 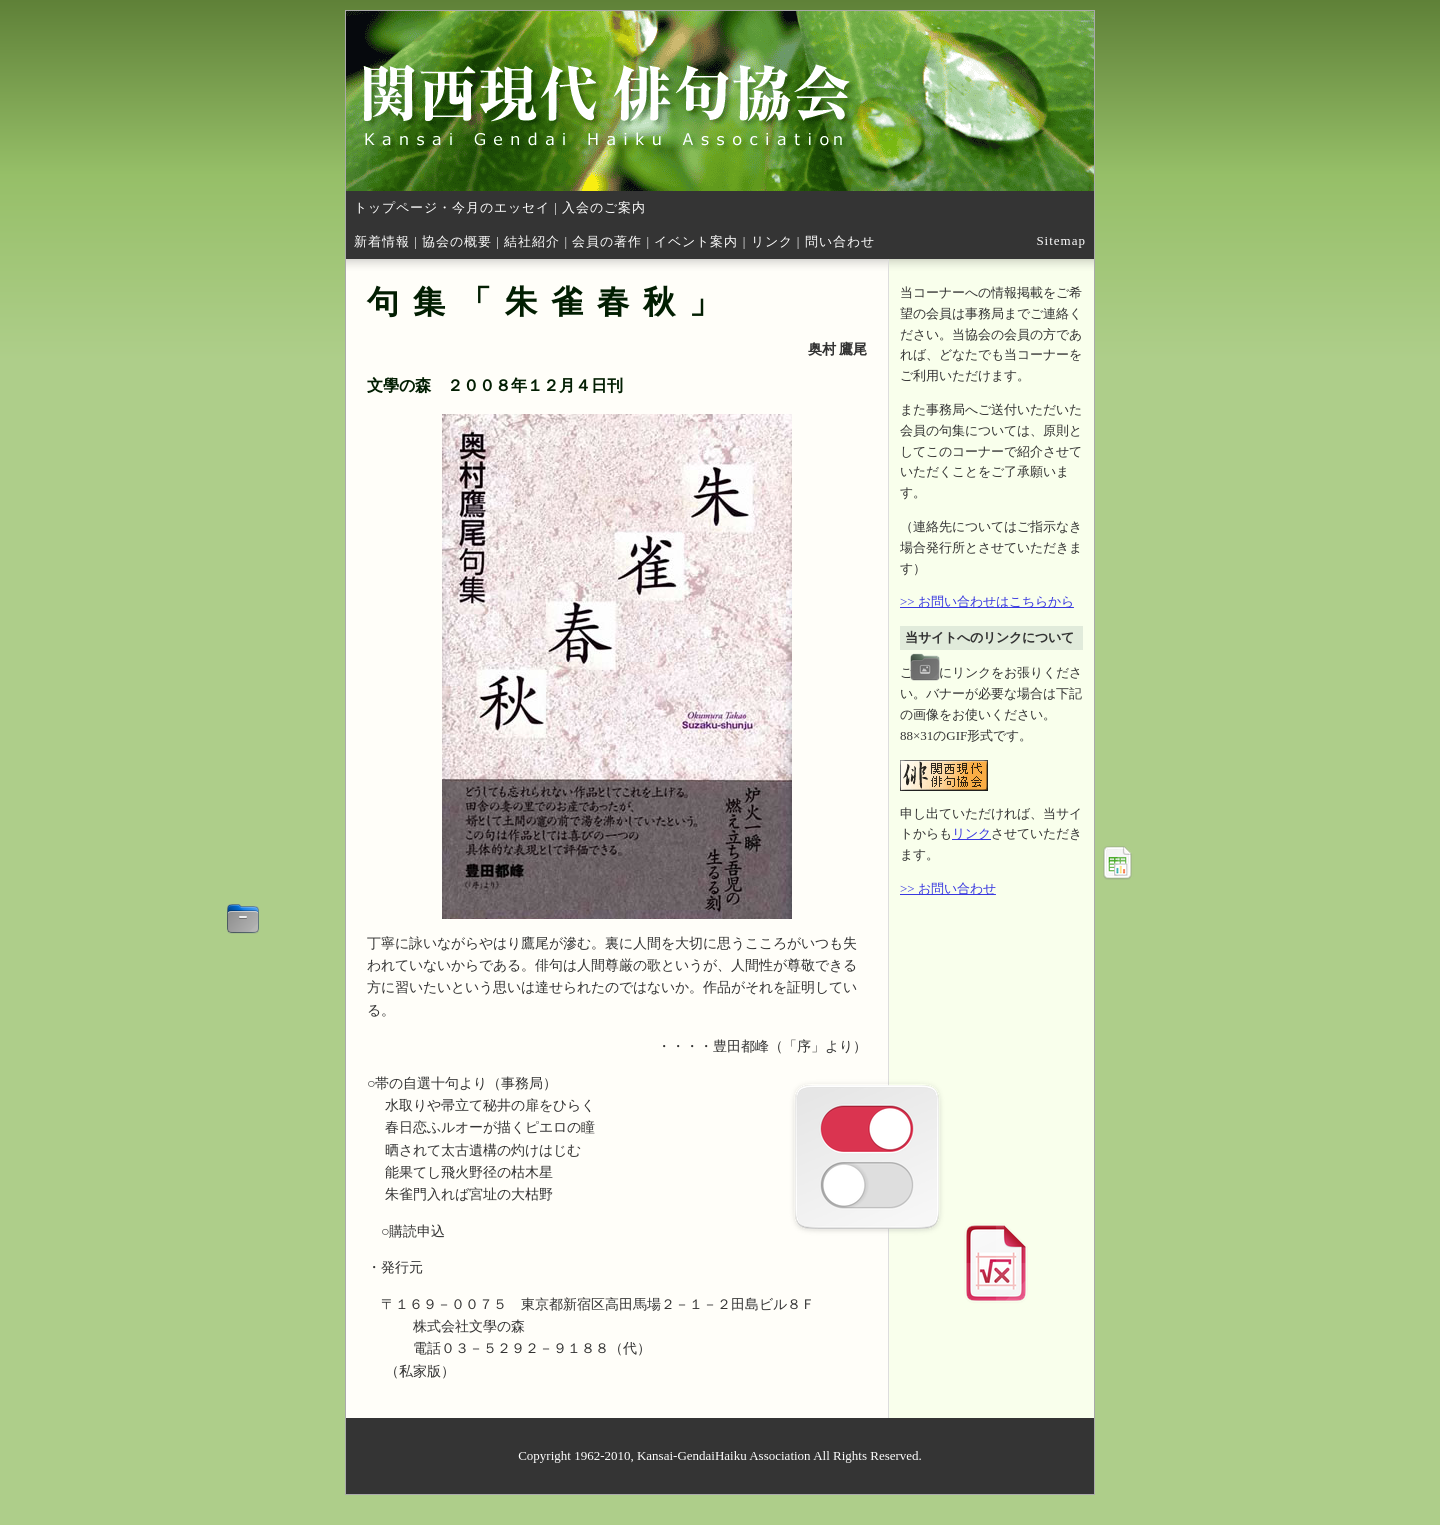 I want to click on openoffice calc spreadsheet file, so click(x=1117, y=862).